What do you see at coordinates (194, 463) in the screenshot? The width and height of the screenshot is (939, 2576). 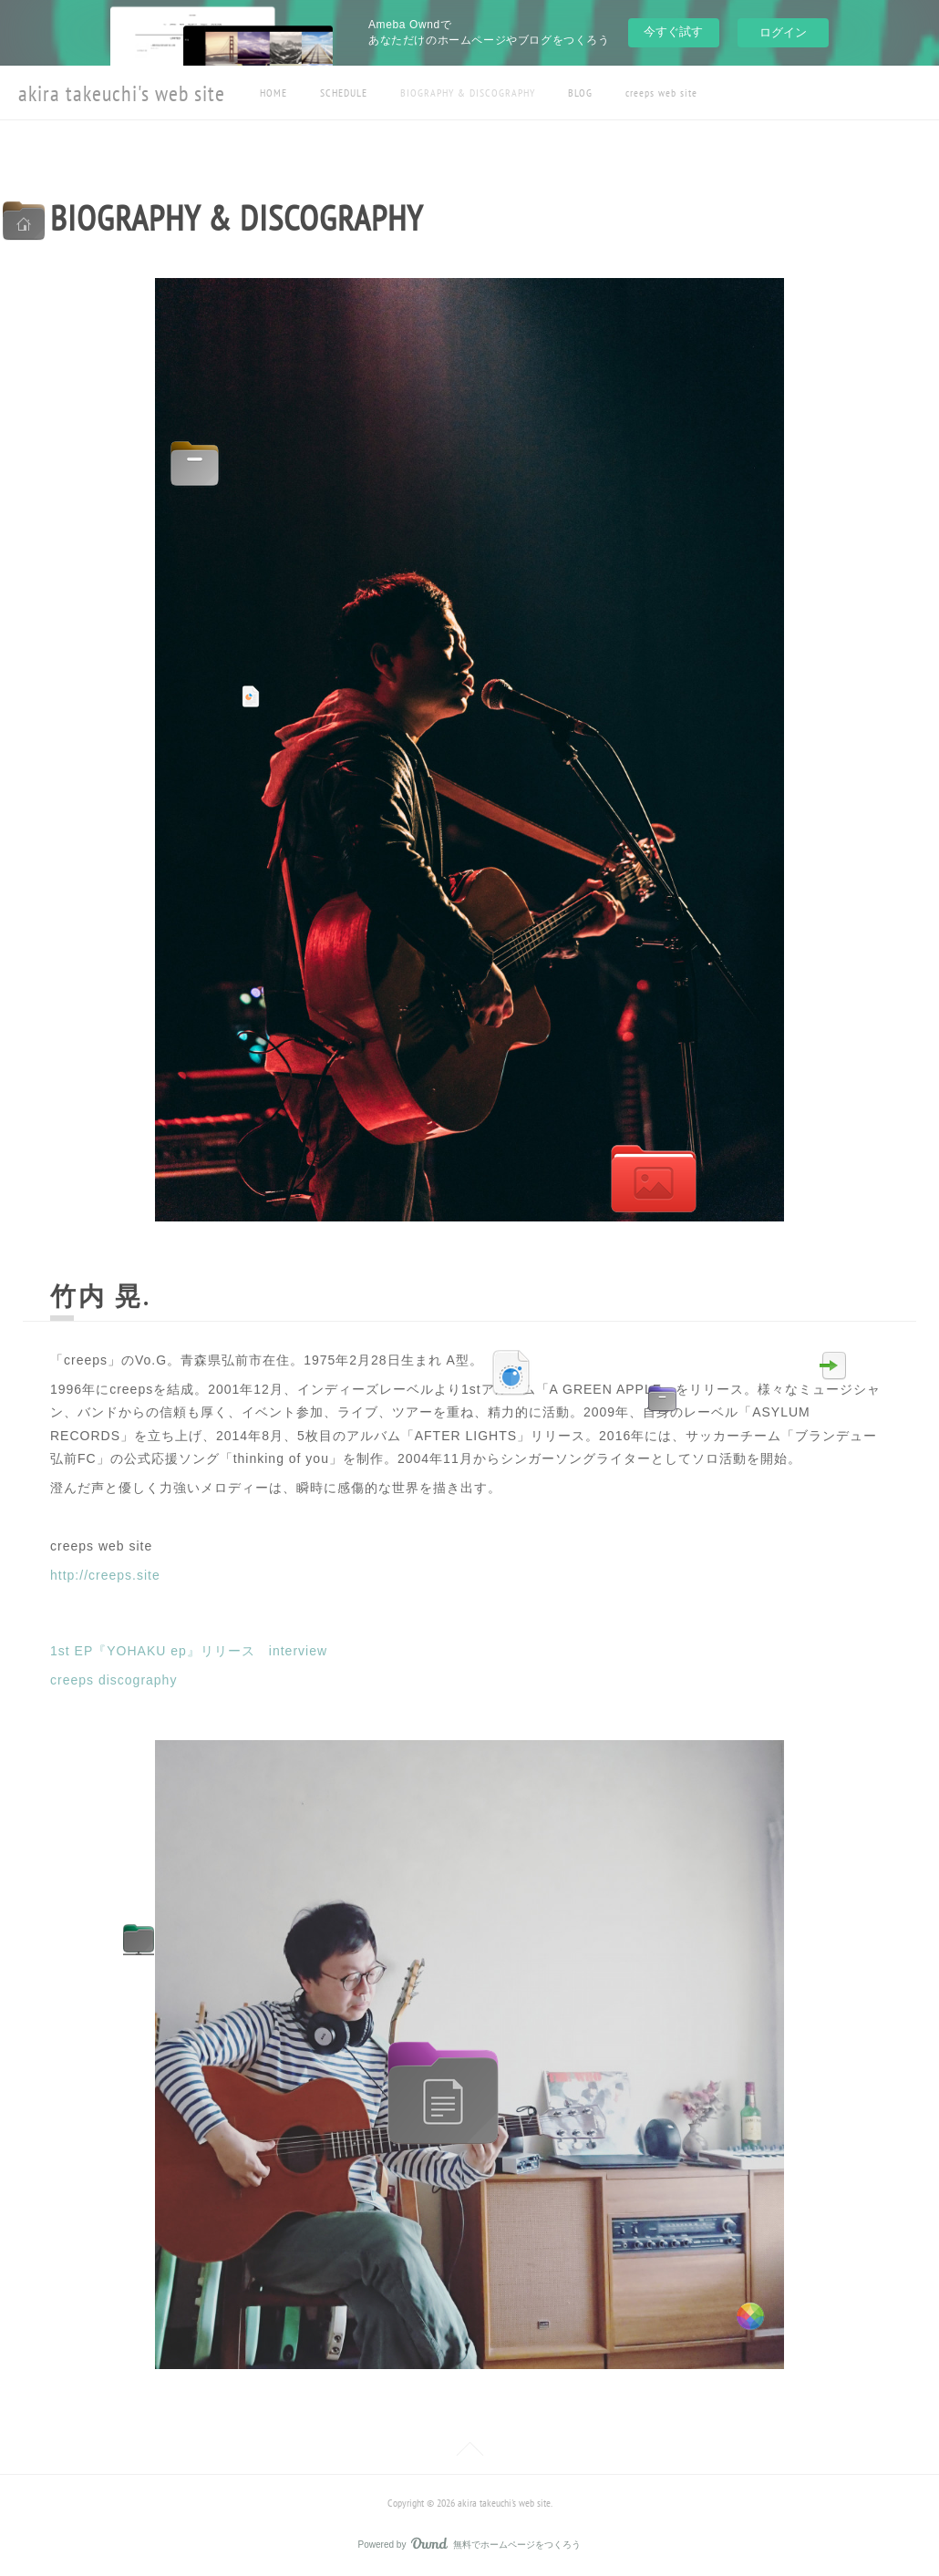 I see `open the file manager` at bounding box center [194, 463].